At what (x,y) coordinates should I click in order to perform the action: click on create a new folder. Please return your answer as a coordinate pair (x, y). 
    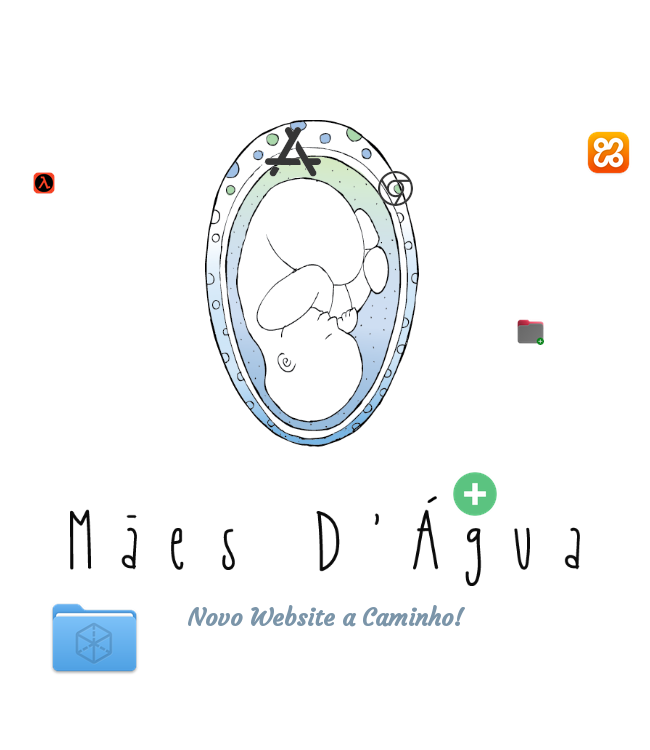
    Looking at the image, I should click on (530, 331).